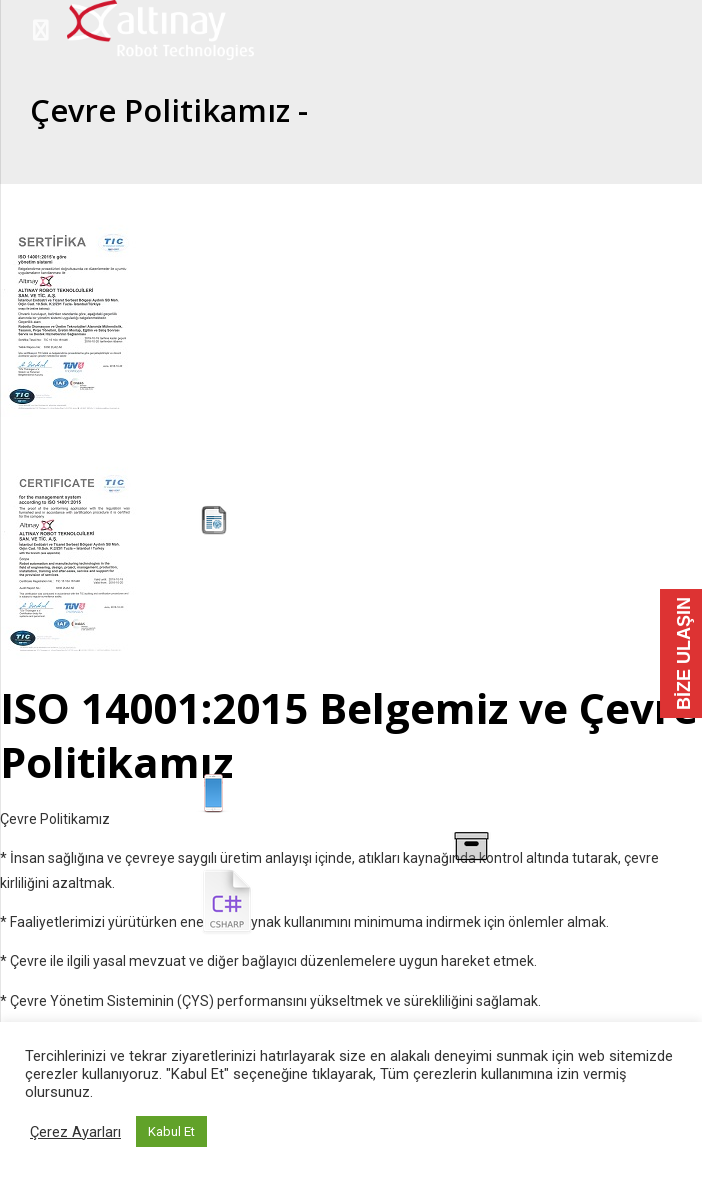 The image size is (702, 1177). Describe the element at coordinates (227, 902) in the screenshot. I see `a C# source code file` at that location.